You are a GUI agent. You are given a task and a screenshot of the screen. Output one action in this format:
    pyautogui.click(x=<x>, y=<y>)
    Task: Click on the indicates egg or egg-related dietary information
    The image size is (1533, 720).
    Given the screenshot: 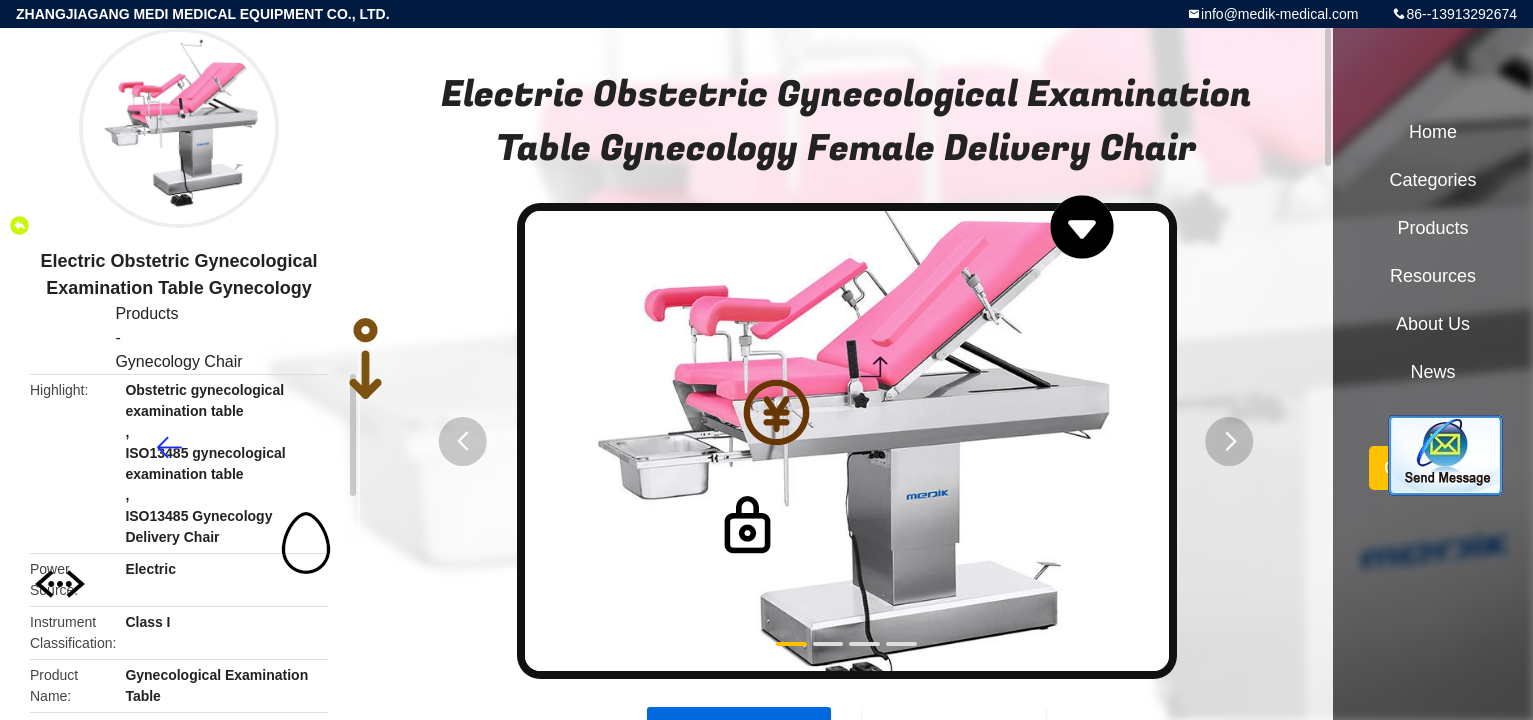 What is the action you would take?
    pyautogui.click(x=306, y=543)
    